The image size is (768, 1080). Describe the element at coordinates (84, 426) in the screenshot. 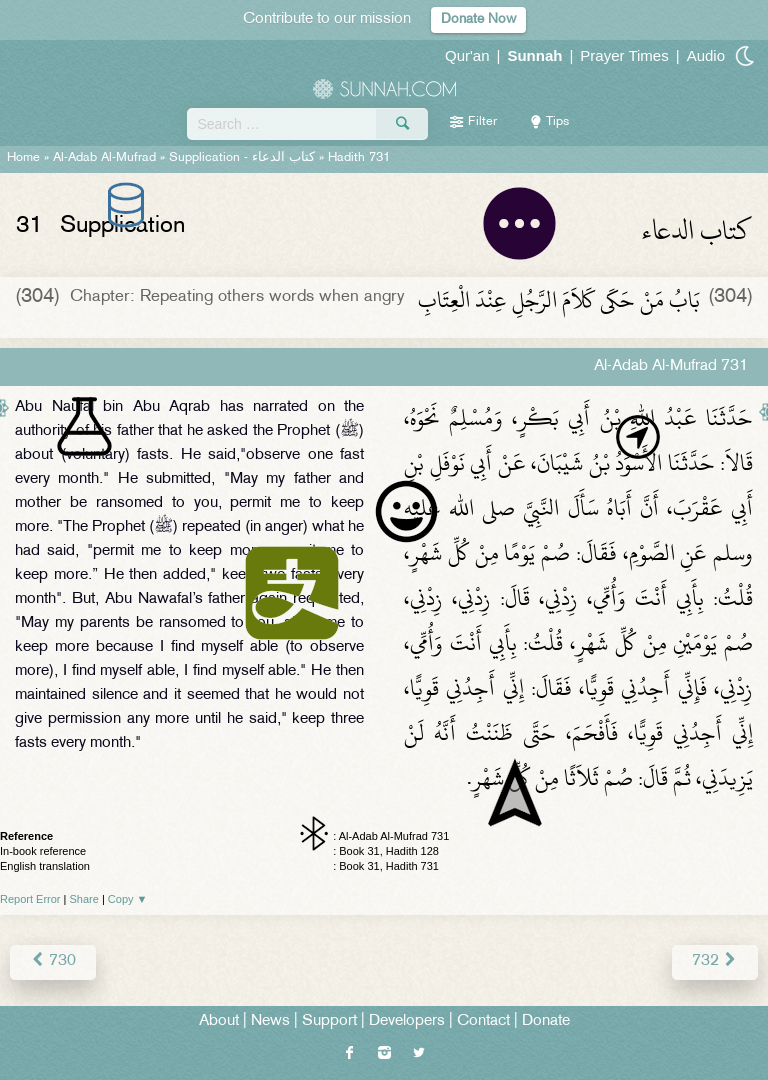

I see `access experimental or beta features` at that location.